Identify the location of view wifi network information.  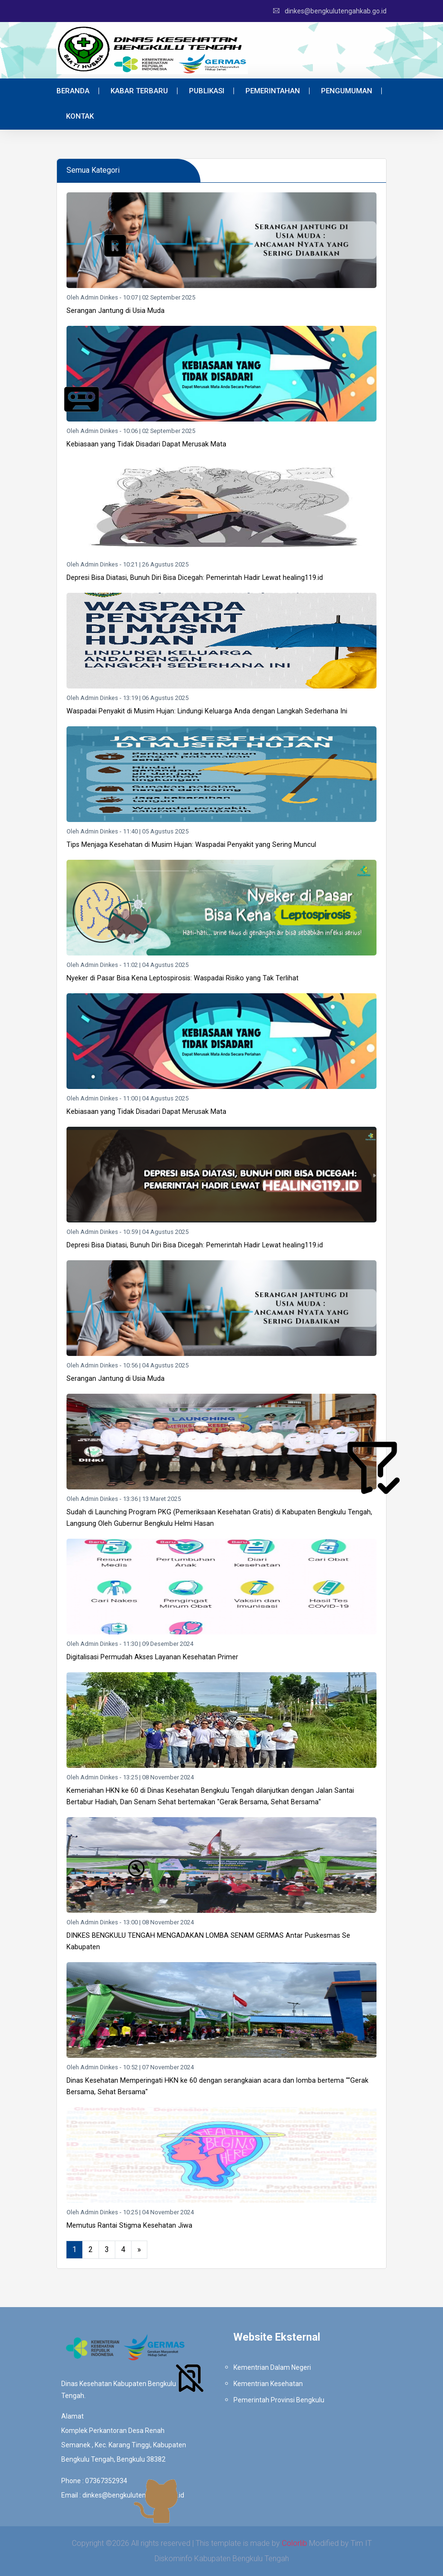
(232, 1720).